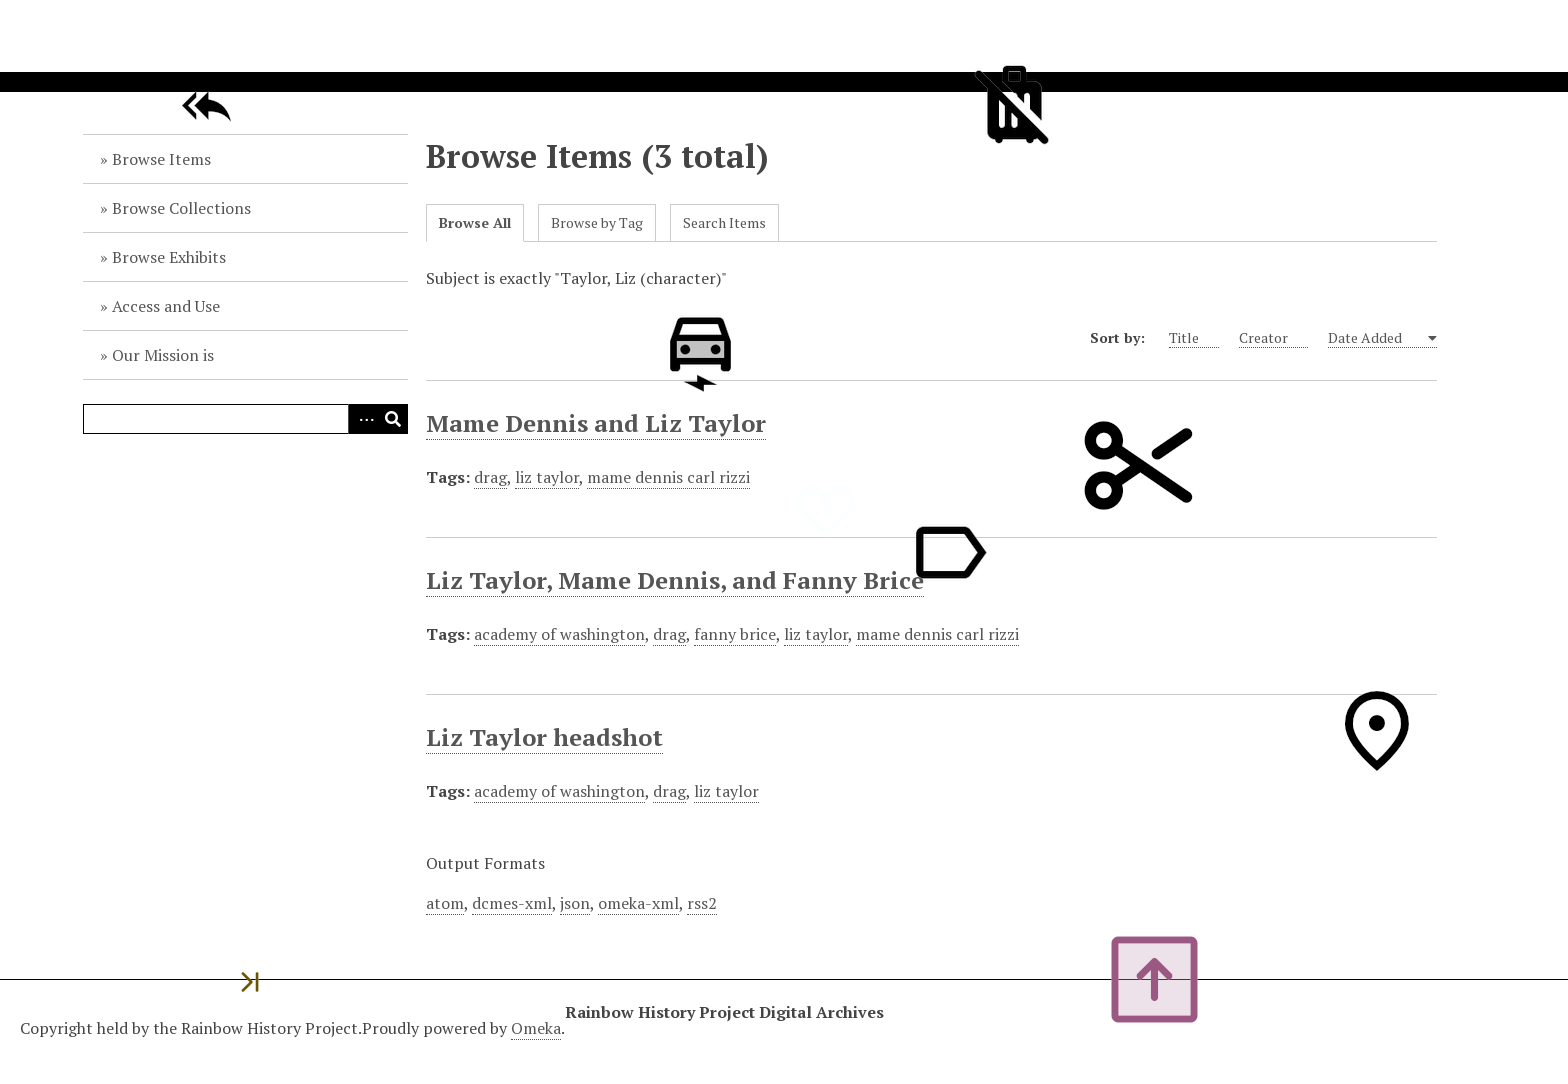  I want to click on skip to the end of a playlist or track, so click(250, 982).